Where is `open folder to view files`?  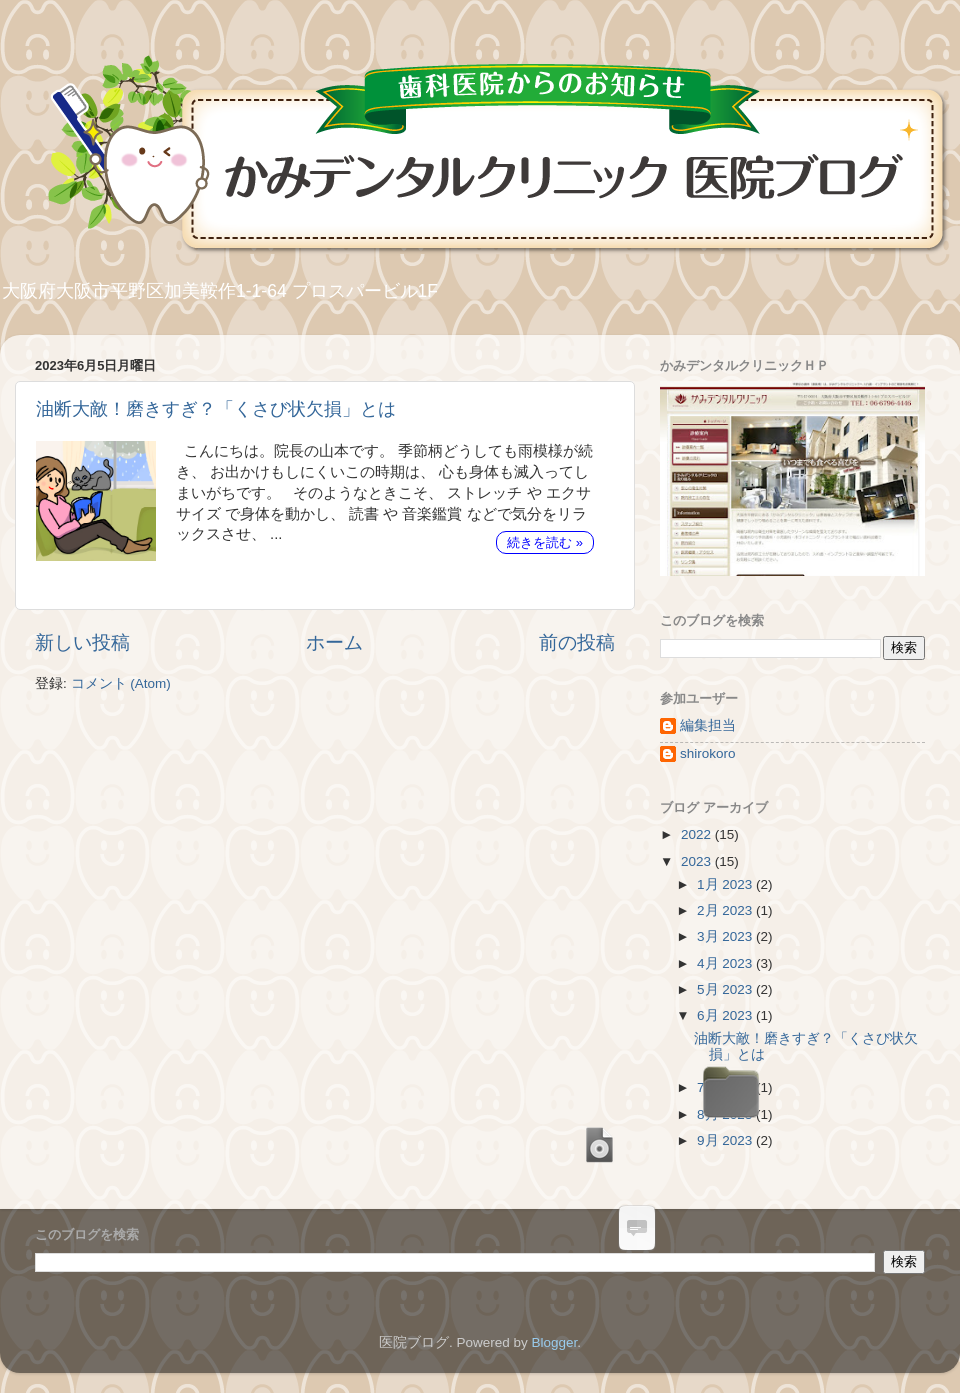 open folder to view files is located at coordinates (731, 1092).